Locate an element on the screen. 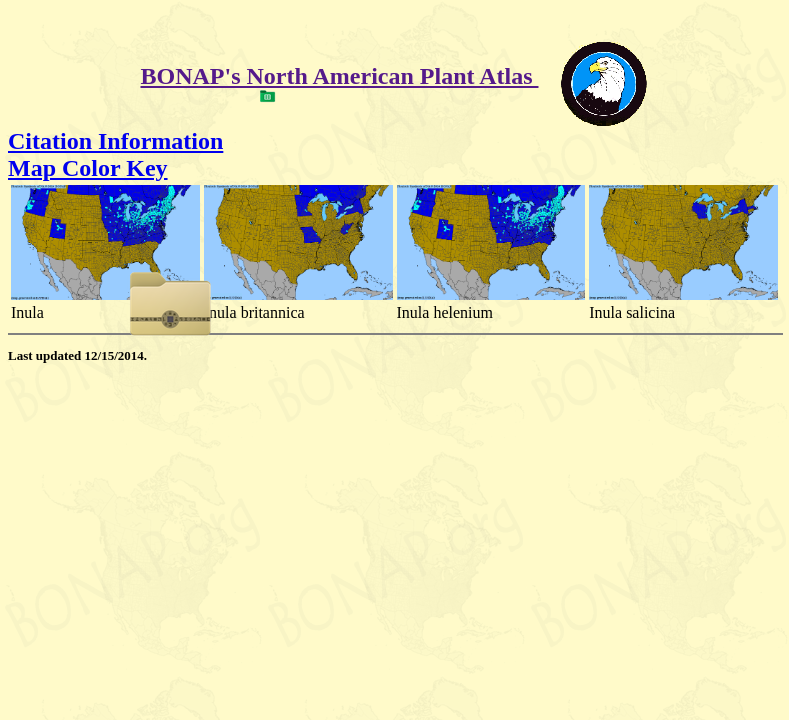  open folder containing Google Sheets files is located at coordinates (267, 96).